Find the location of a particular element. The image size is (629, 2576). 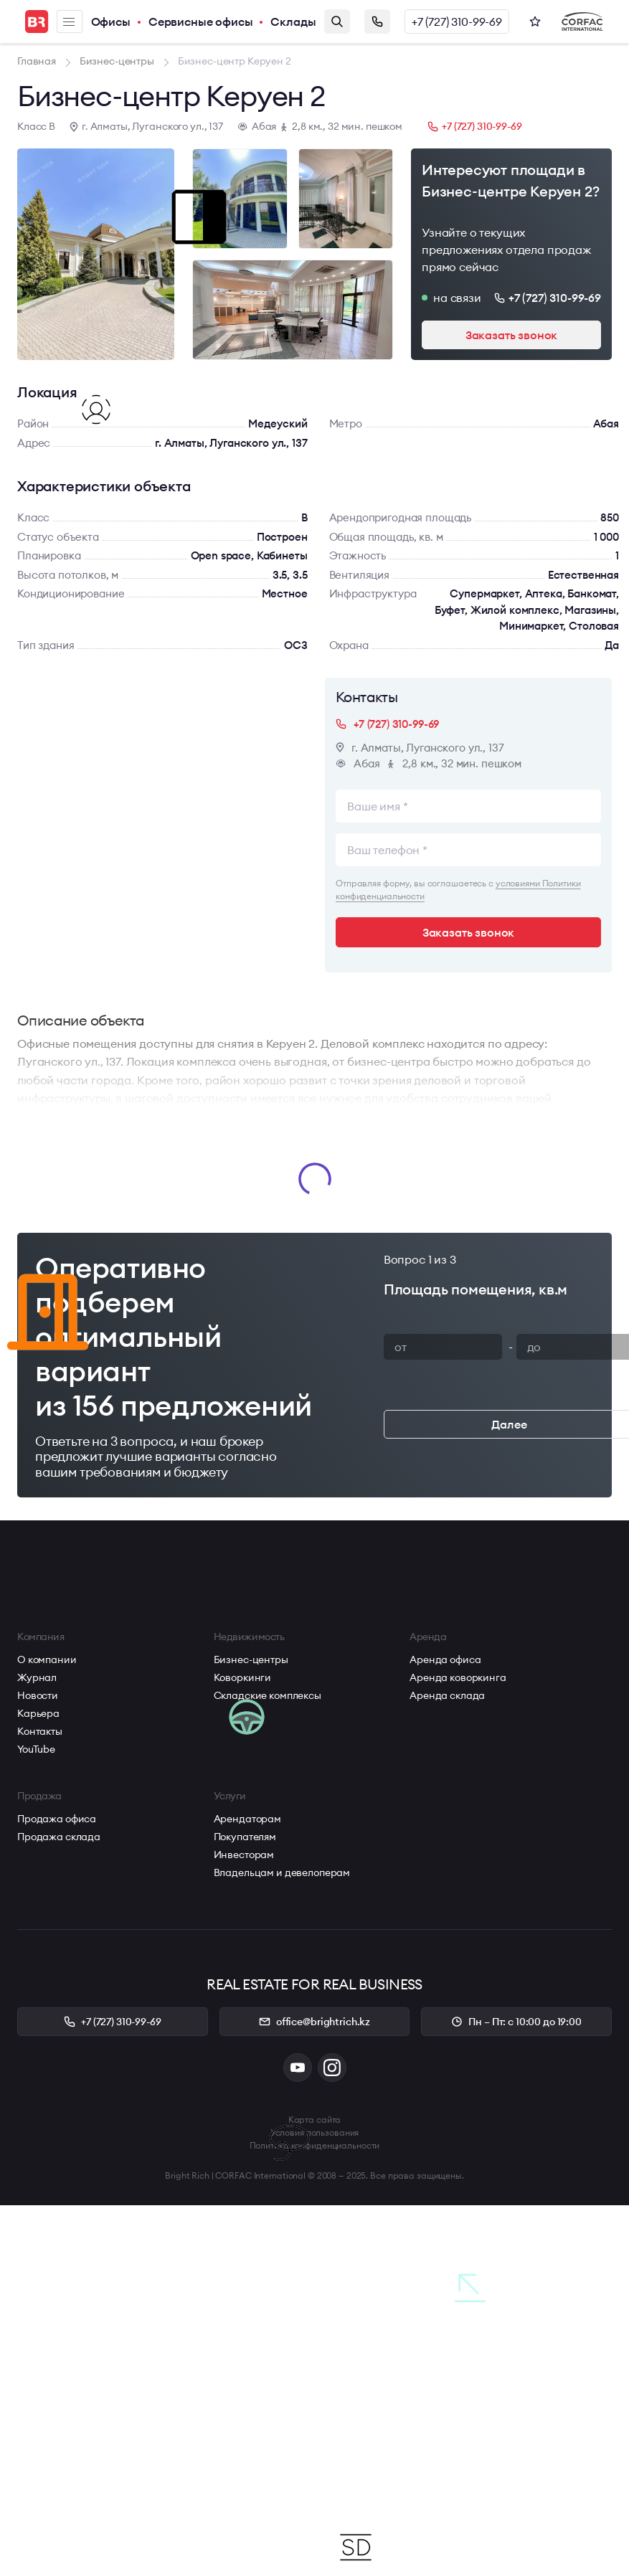

indicates standard definition video quality is located at coordinates (356, 2547).